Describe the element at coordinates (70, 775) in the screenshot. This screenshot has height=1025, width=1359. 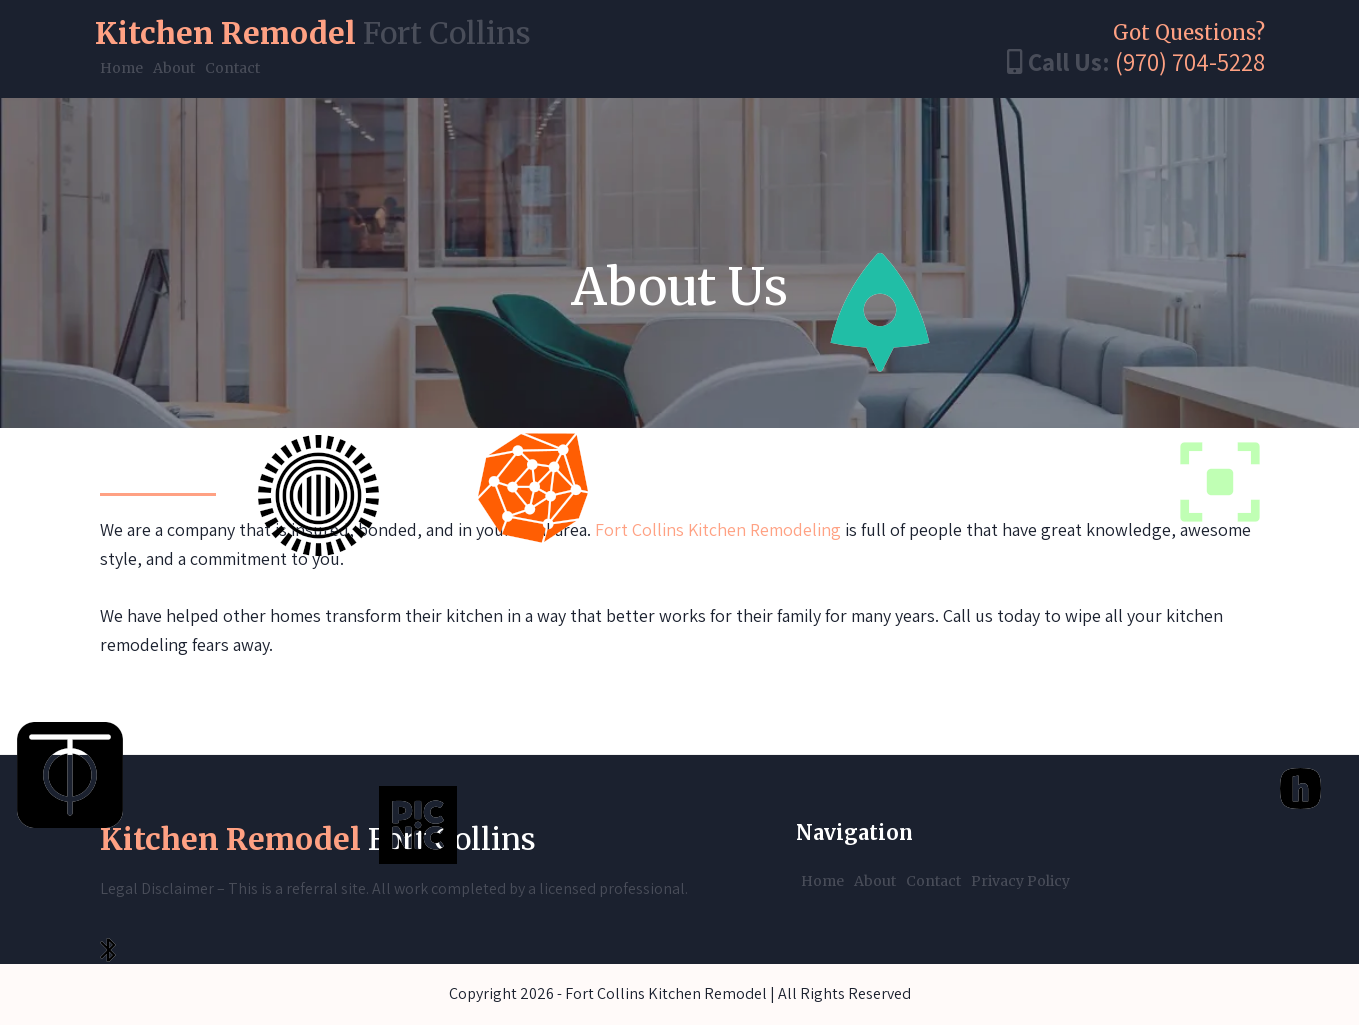
I see `open zerotier network settings` at that location.